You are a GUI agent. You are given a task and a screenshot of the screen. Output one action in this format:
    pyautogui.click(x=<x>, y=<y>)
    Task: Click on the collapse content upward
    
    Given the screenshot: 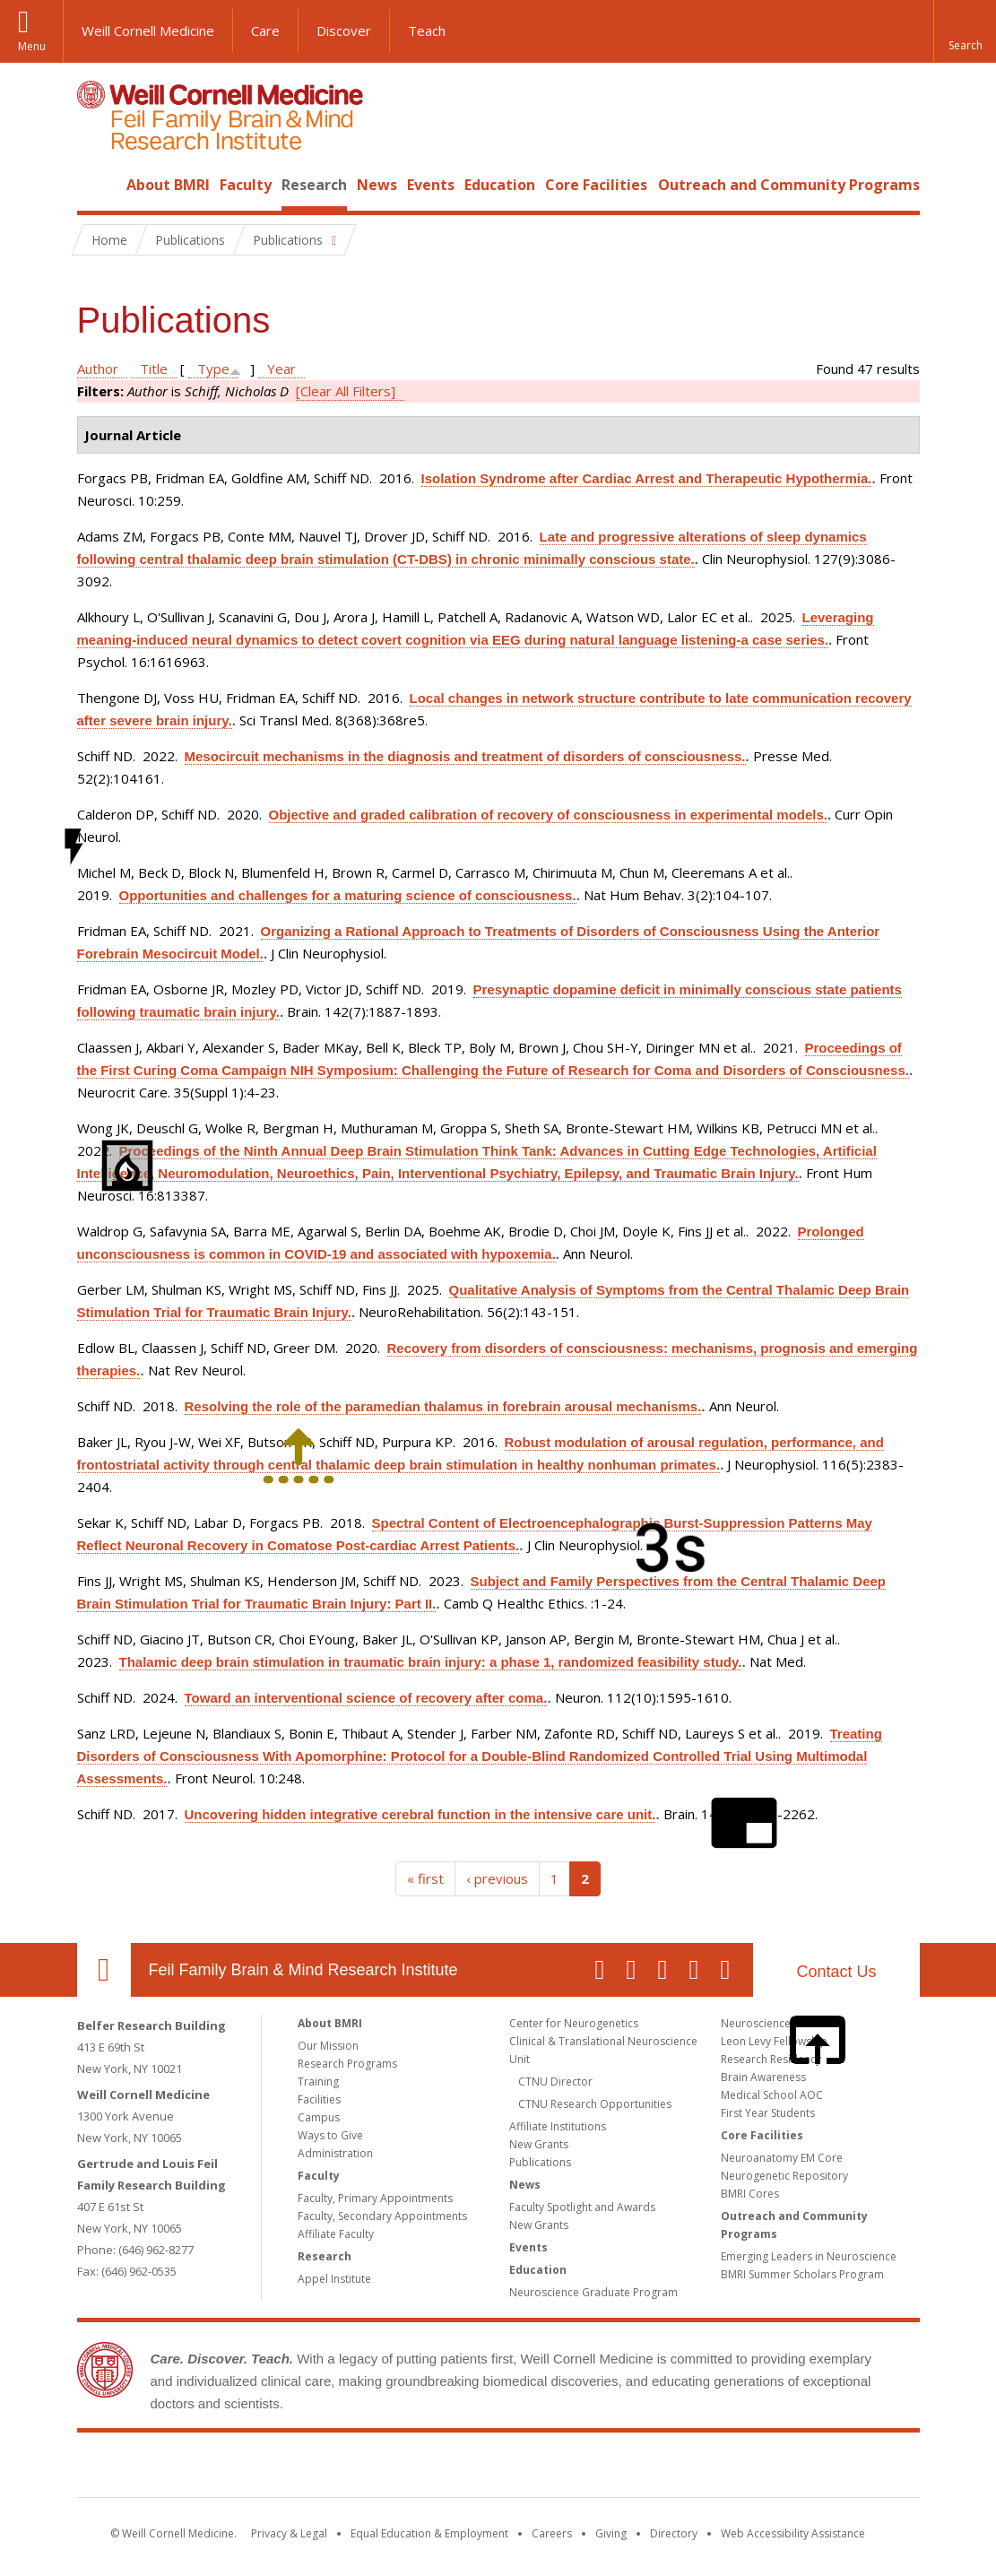 What is the action you would take?
    pyautogui.click(x=299, y=1461)
    